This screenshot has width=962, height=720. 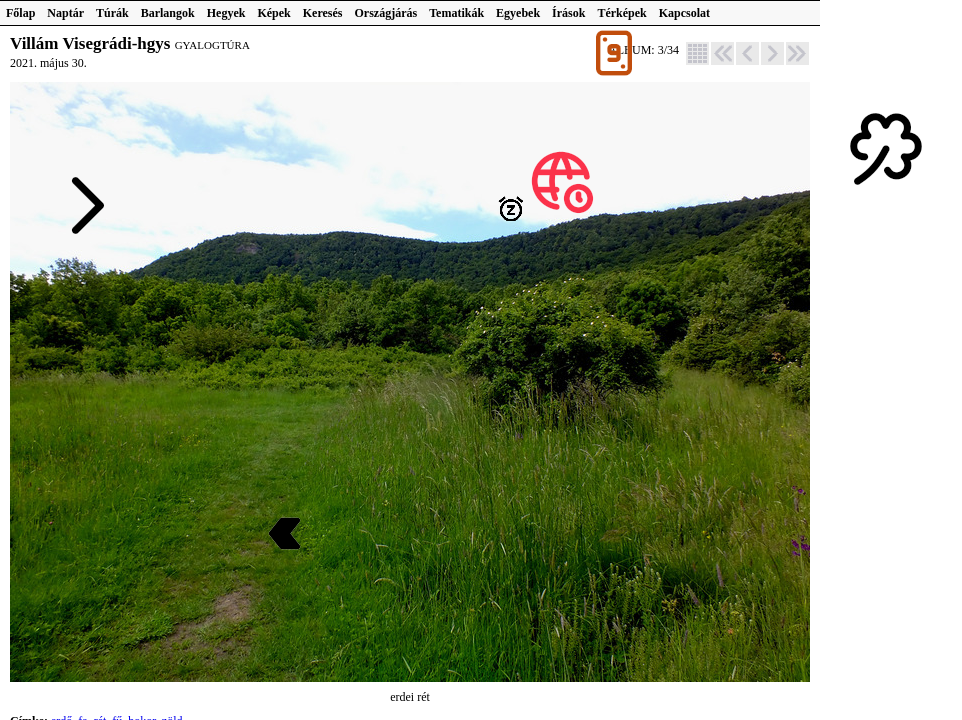 I want to click on snooze an alarm or reminder, so click(x=511, y=209).